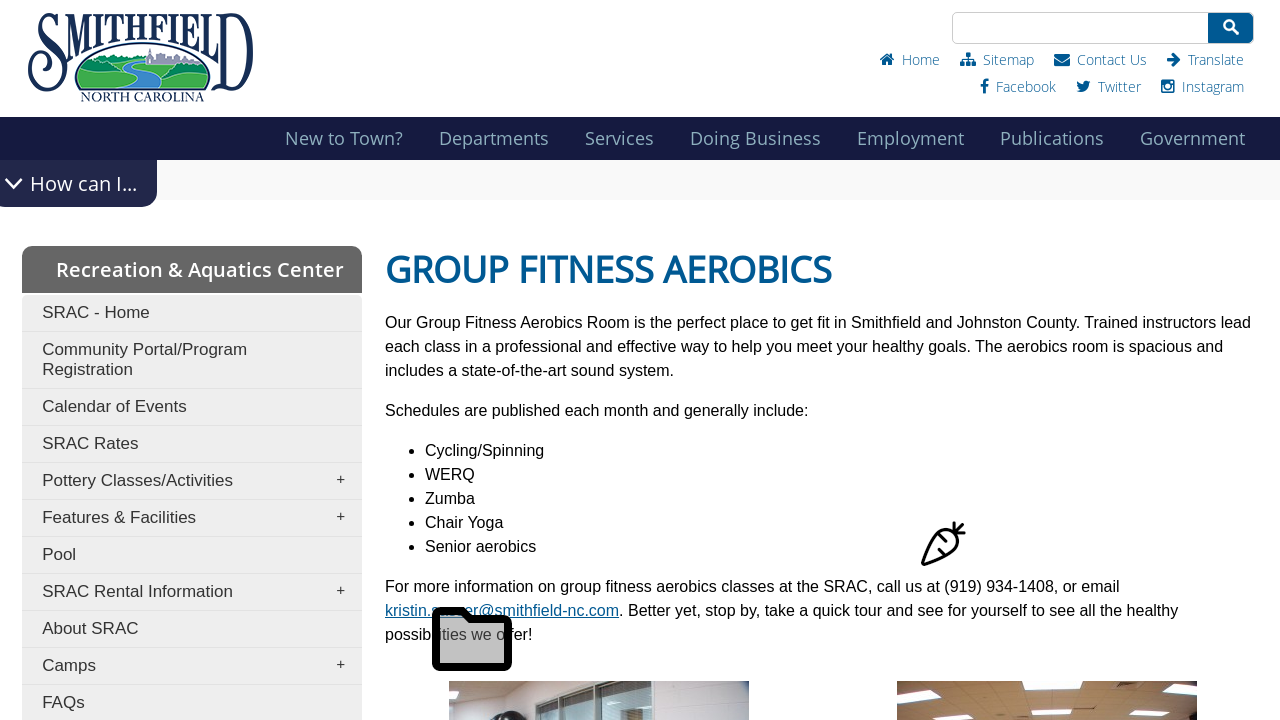  Describe the element at coordinates (472, 639) in the screenshot. I see `access files and documents` at that location.